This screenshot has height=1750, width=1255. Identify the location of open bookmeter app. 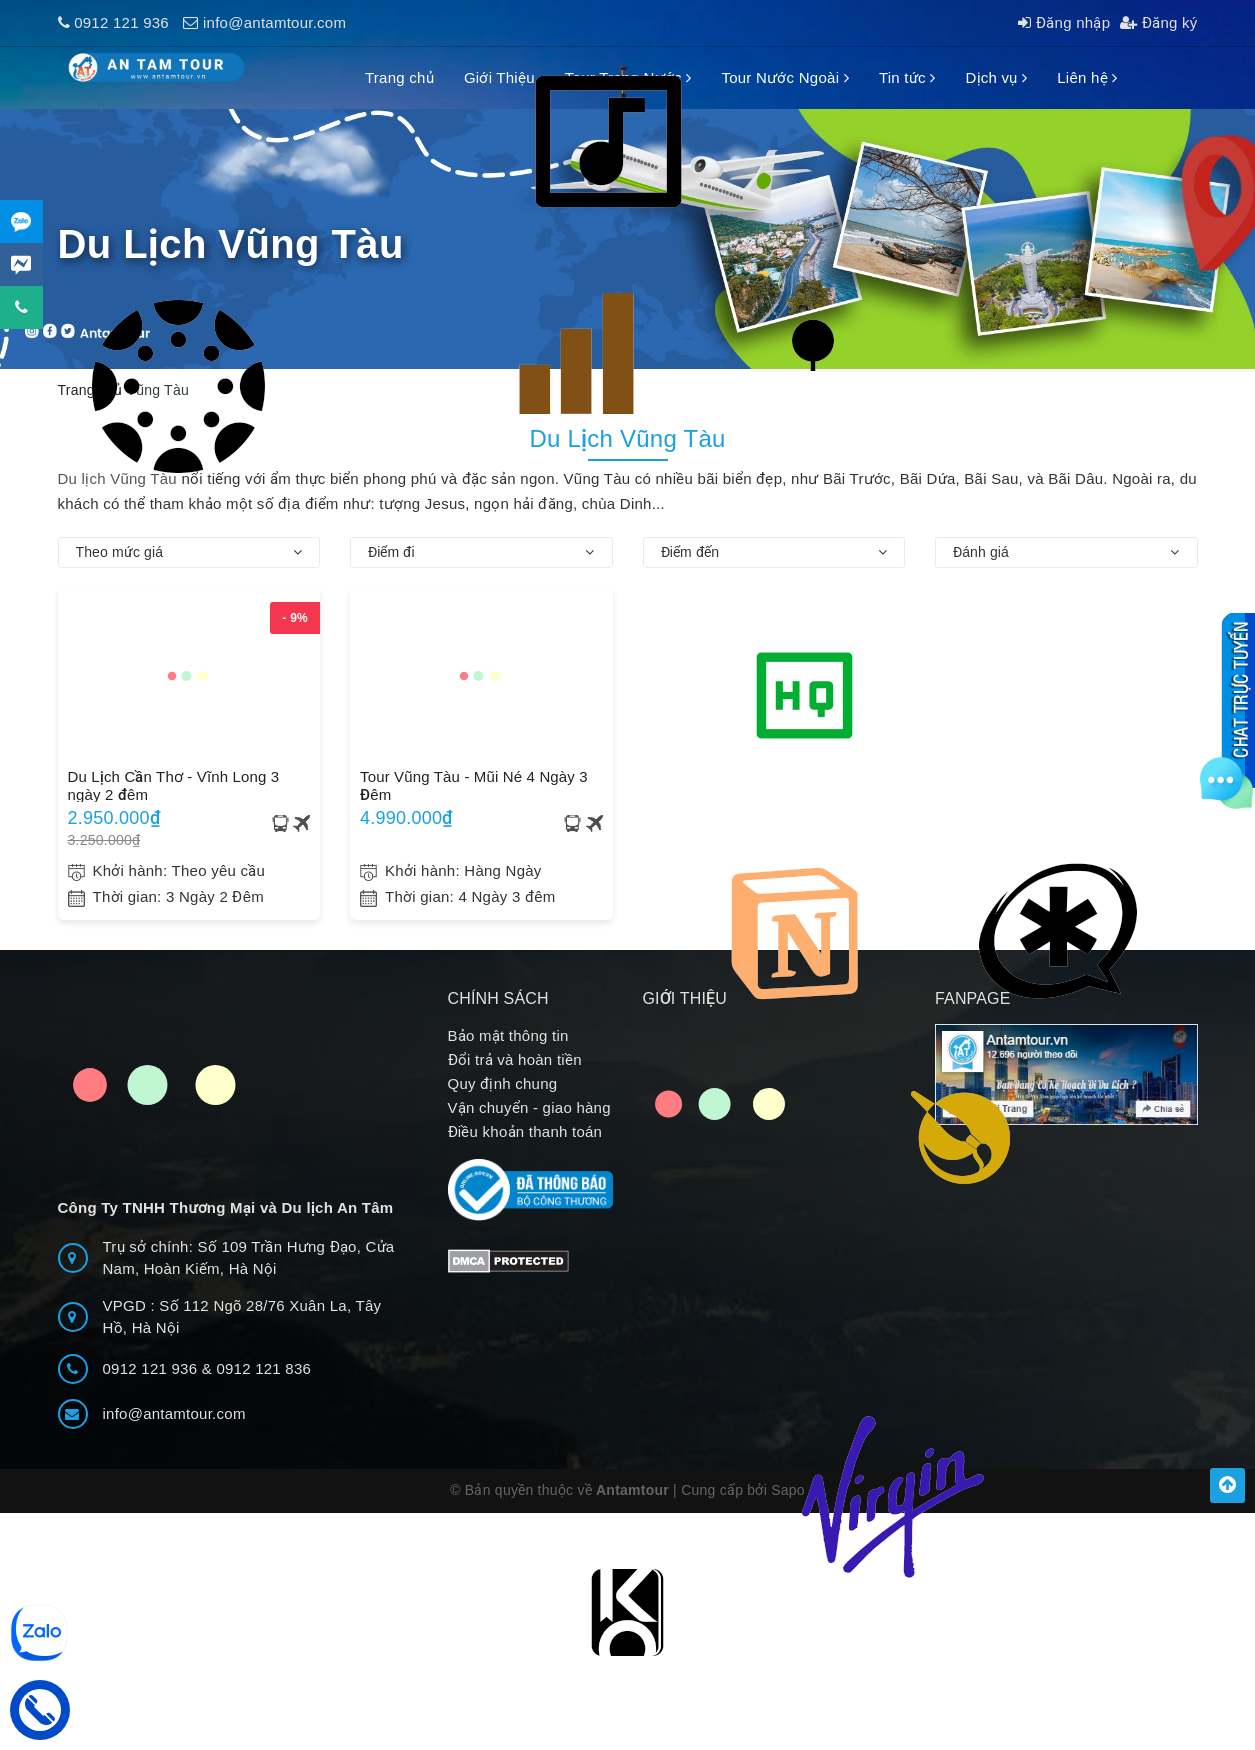
(576, 353).